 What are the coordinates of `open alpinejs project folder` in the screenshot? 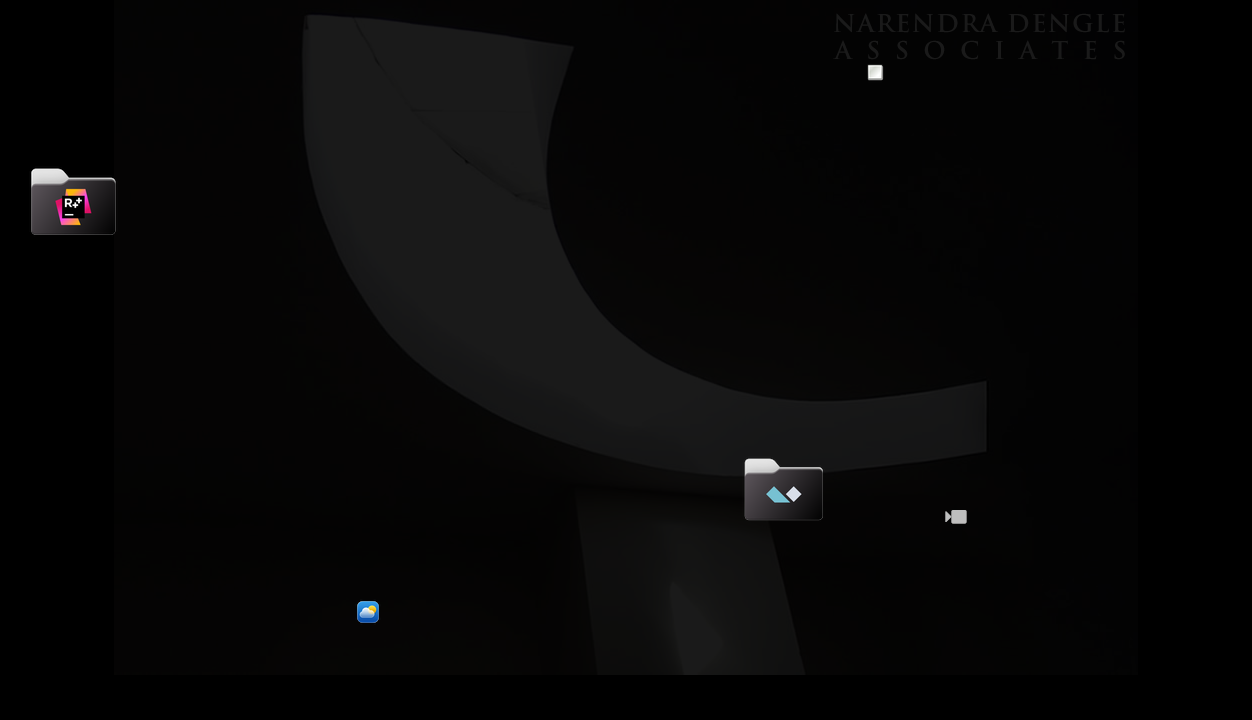 It's located at (783, 491).